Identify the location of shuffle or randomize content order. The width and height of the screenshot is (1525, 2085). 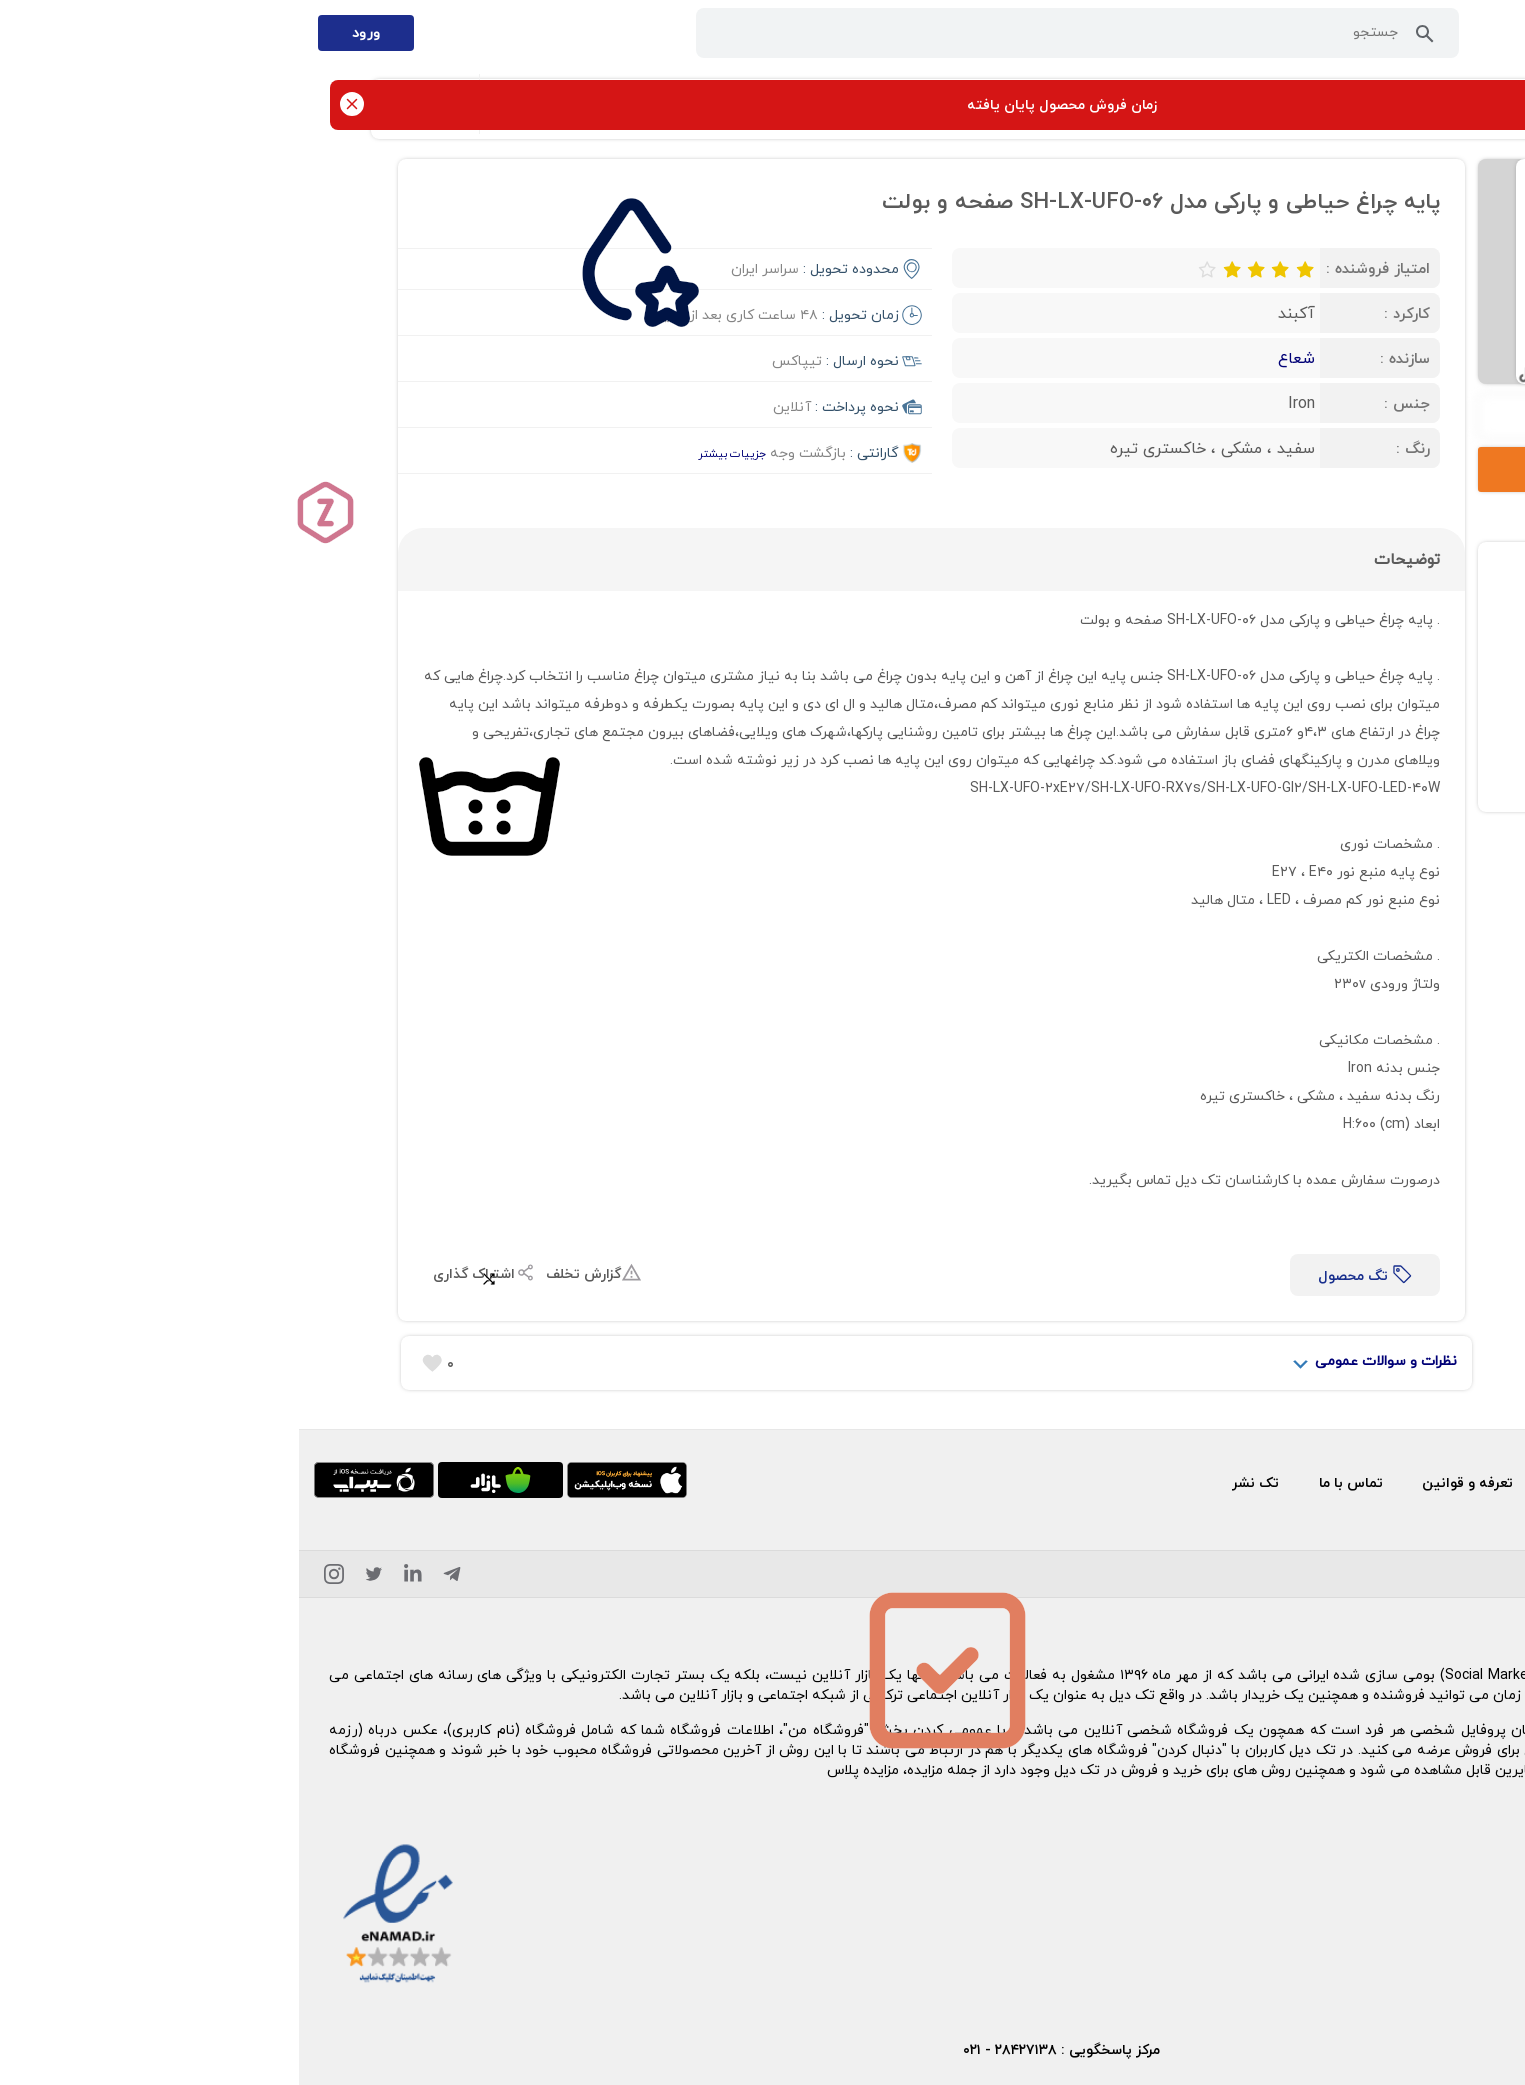
(489, 1279).